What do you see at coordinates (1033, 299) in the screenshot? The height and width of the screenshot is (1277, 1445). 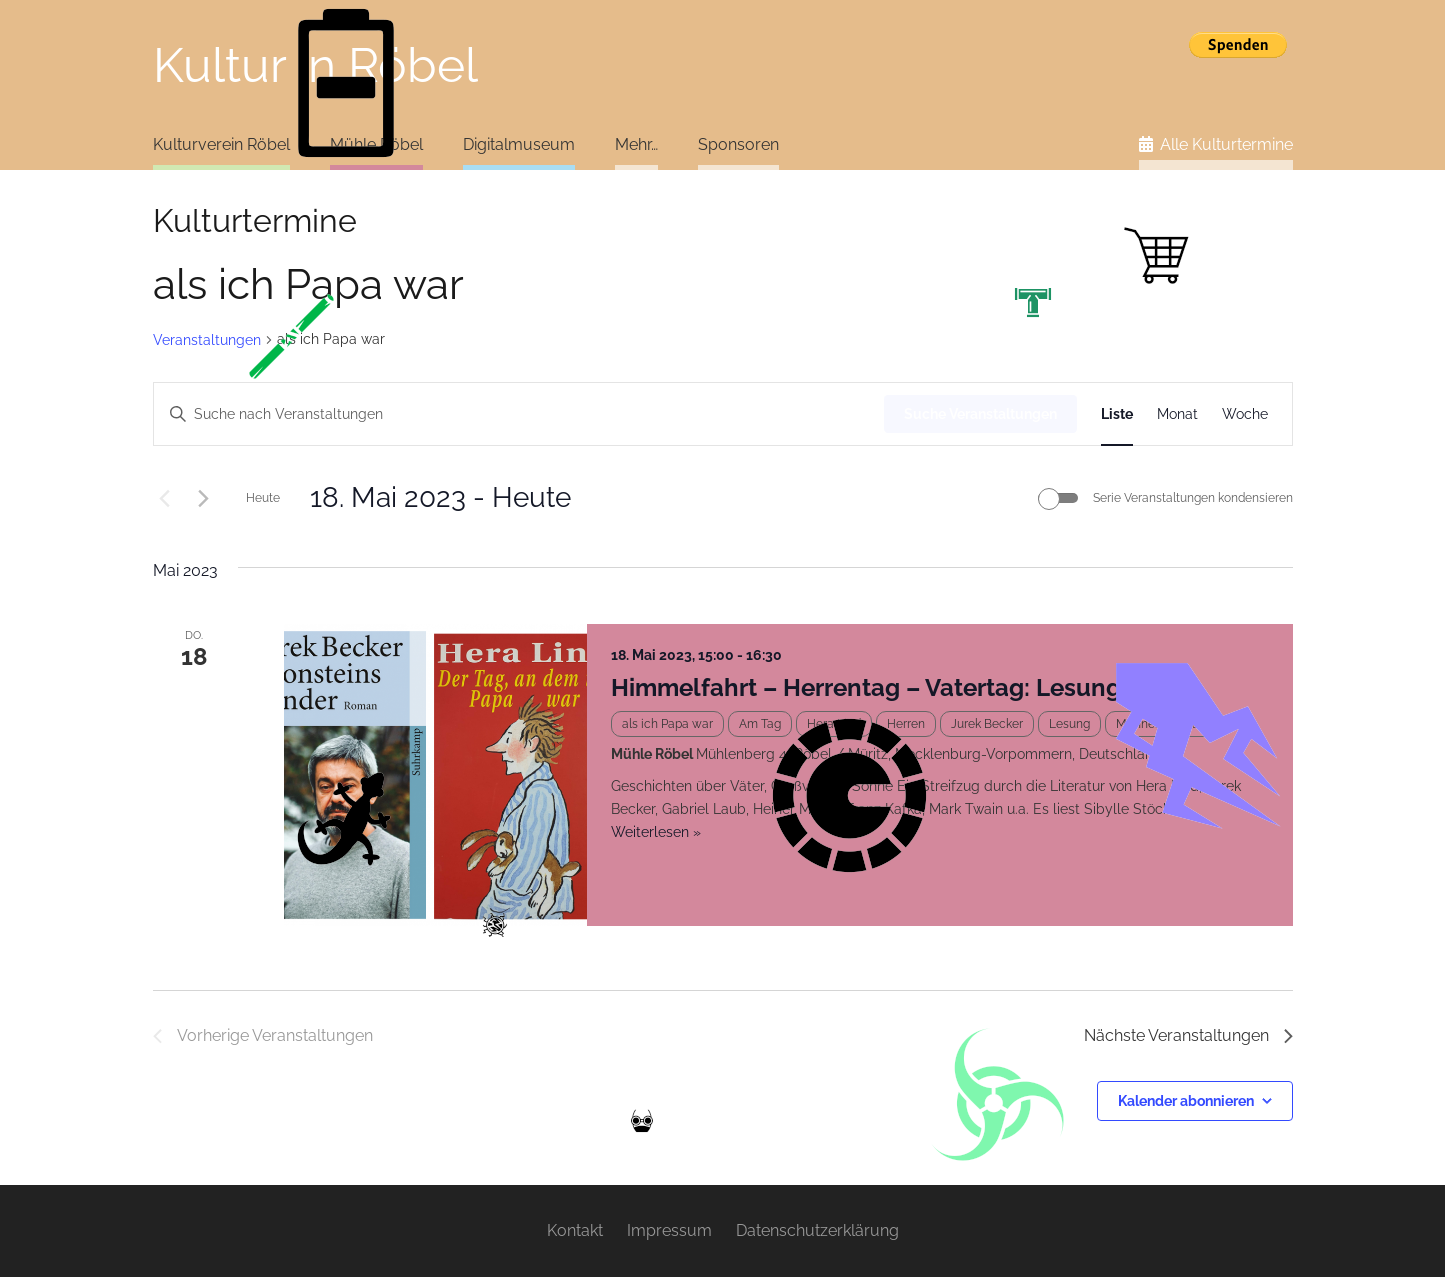 I see `indicates a pipe junction or plumbing connection point` at bounding box center [1033, 299].